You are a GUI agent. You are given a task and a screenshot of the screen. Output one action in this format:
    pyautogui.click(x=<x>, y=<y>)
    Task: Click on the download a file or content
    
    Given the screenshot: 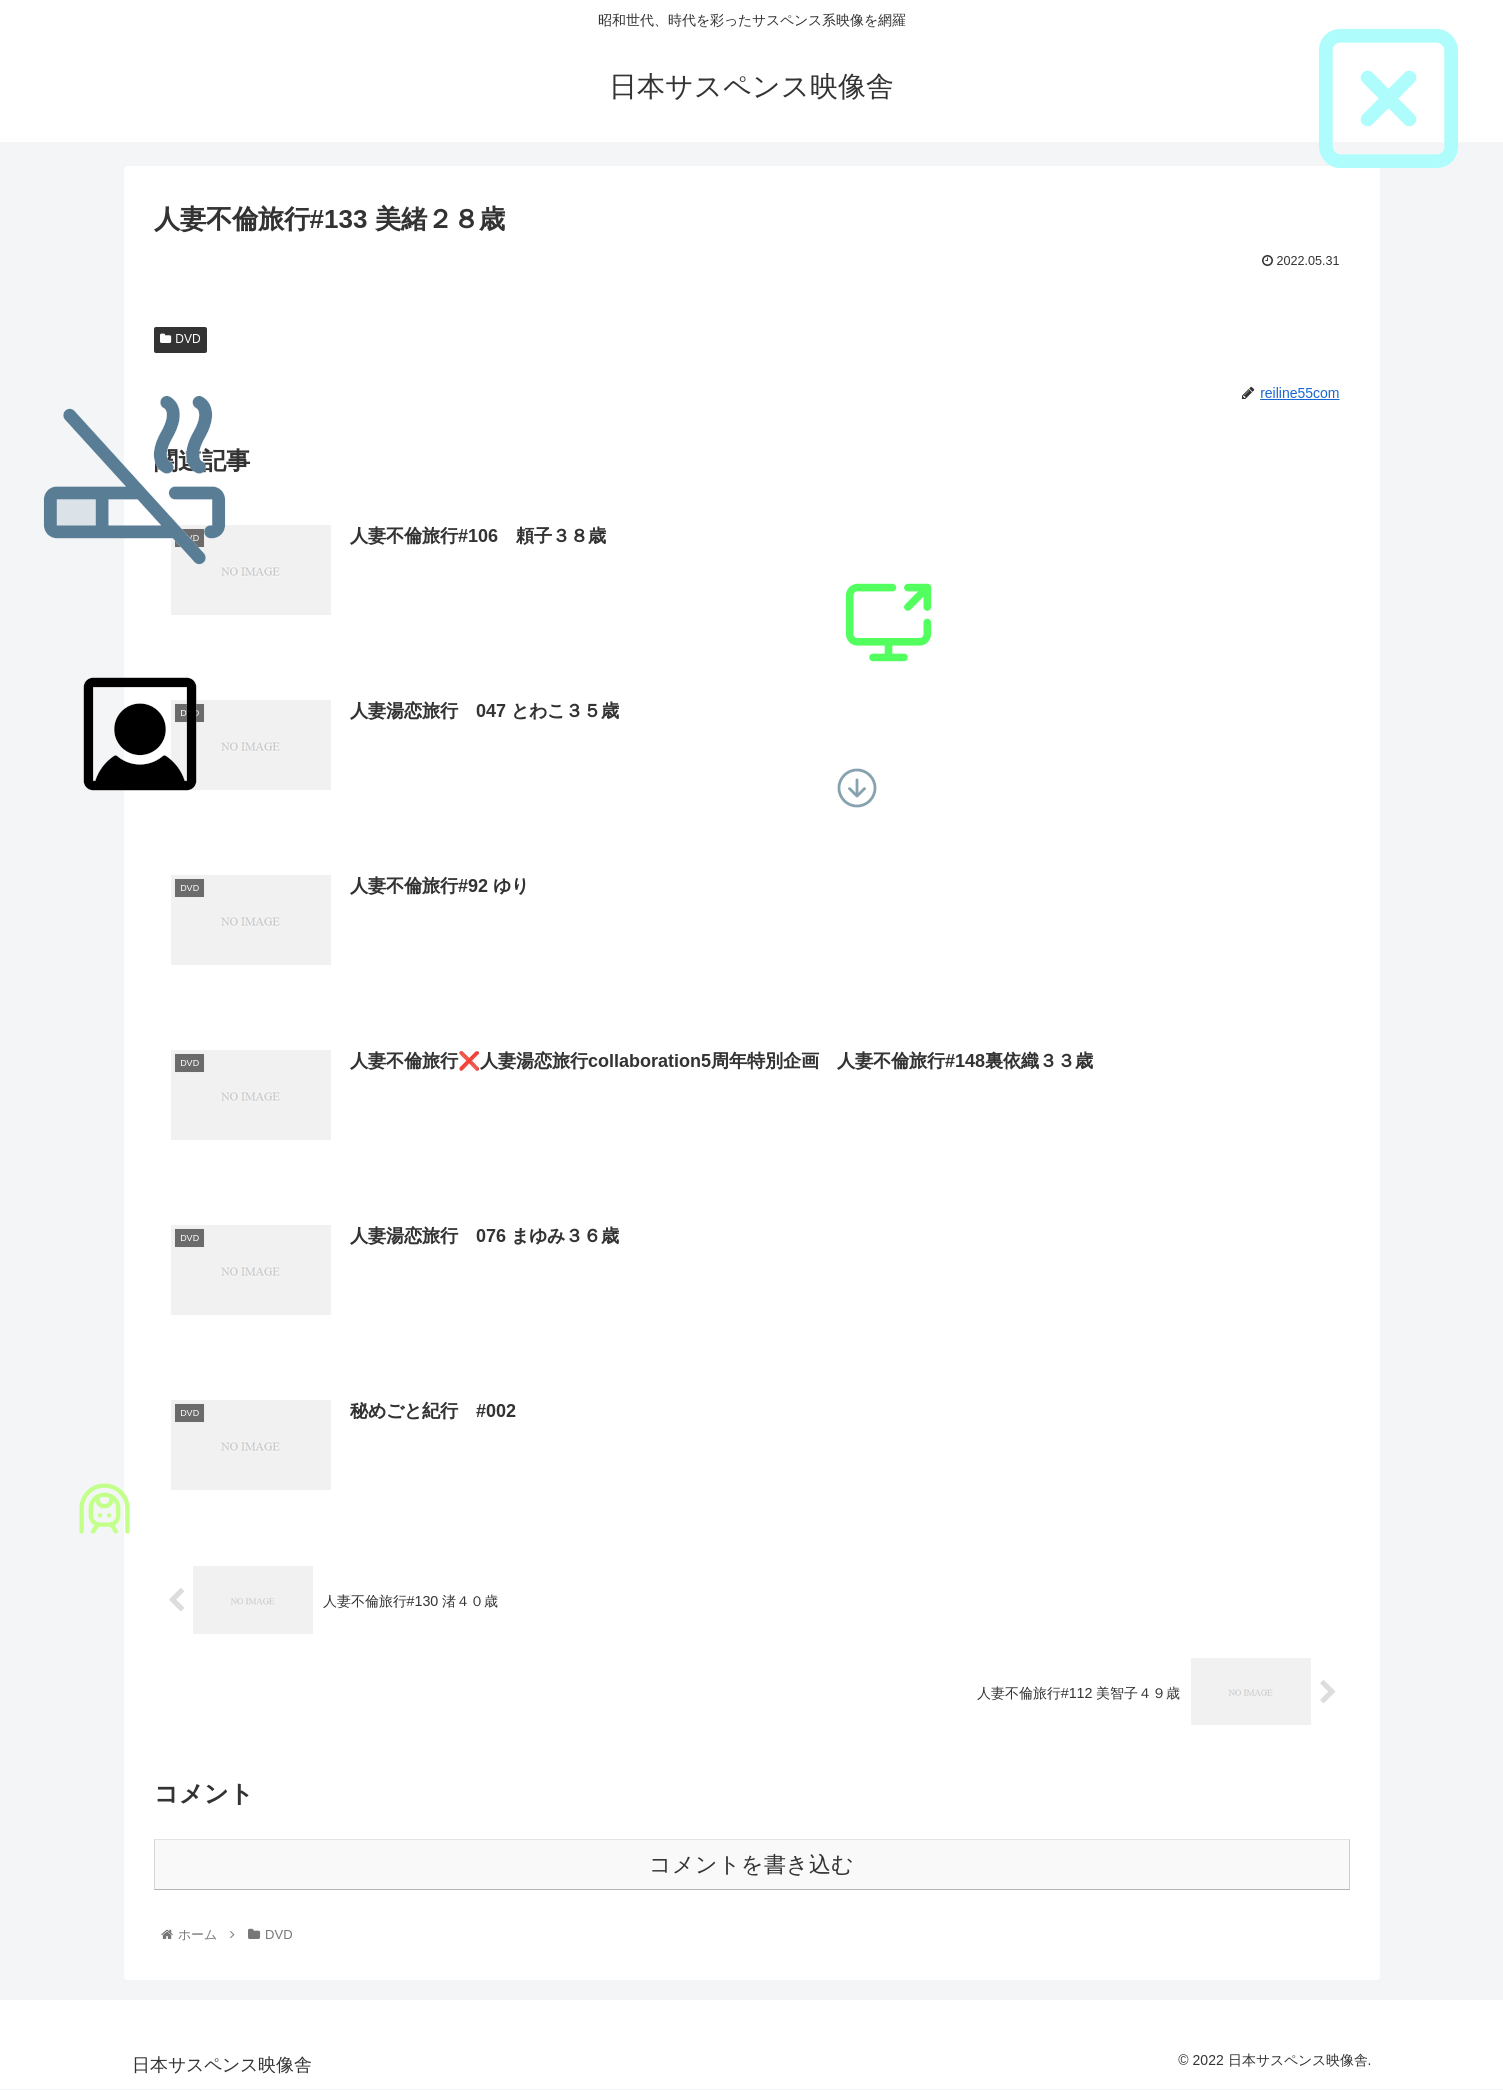 What is the action you would take?
    pyautogui.click(x=857, y=788)
    